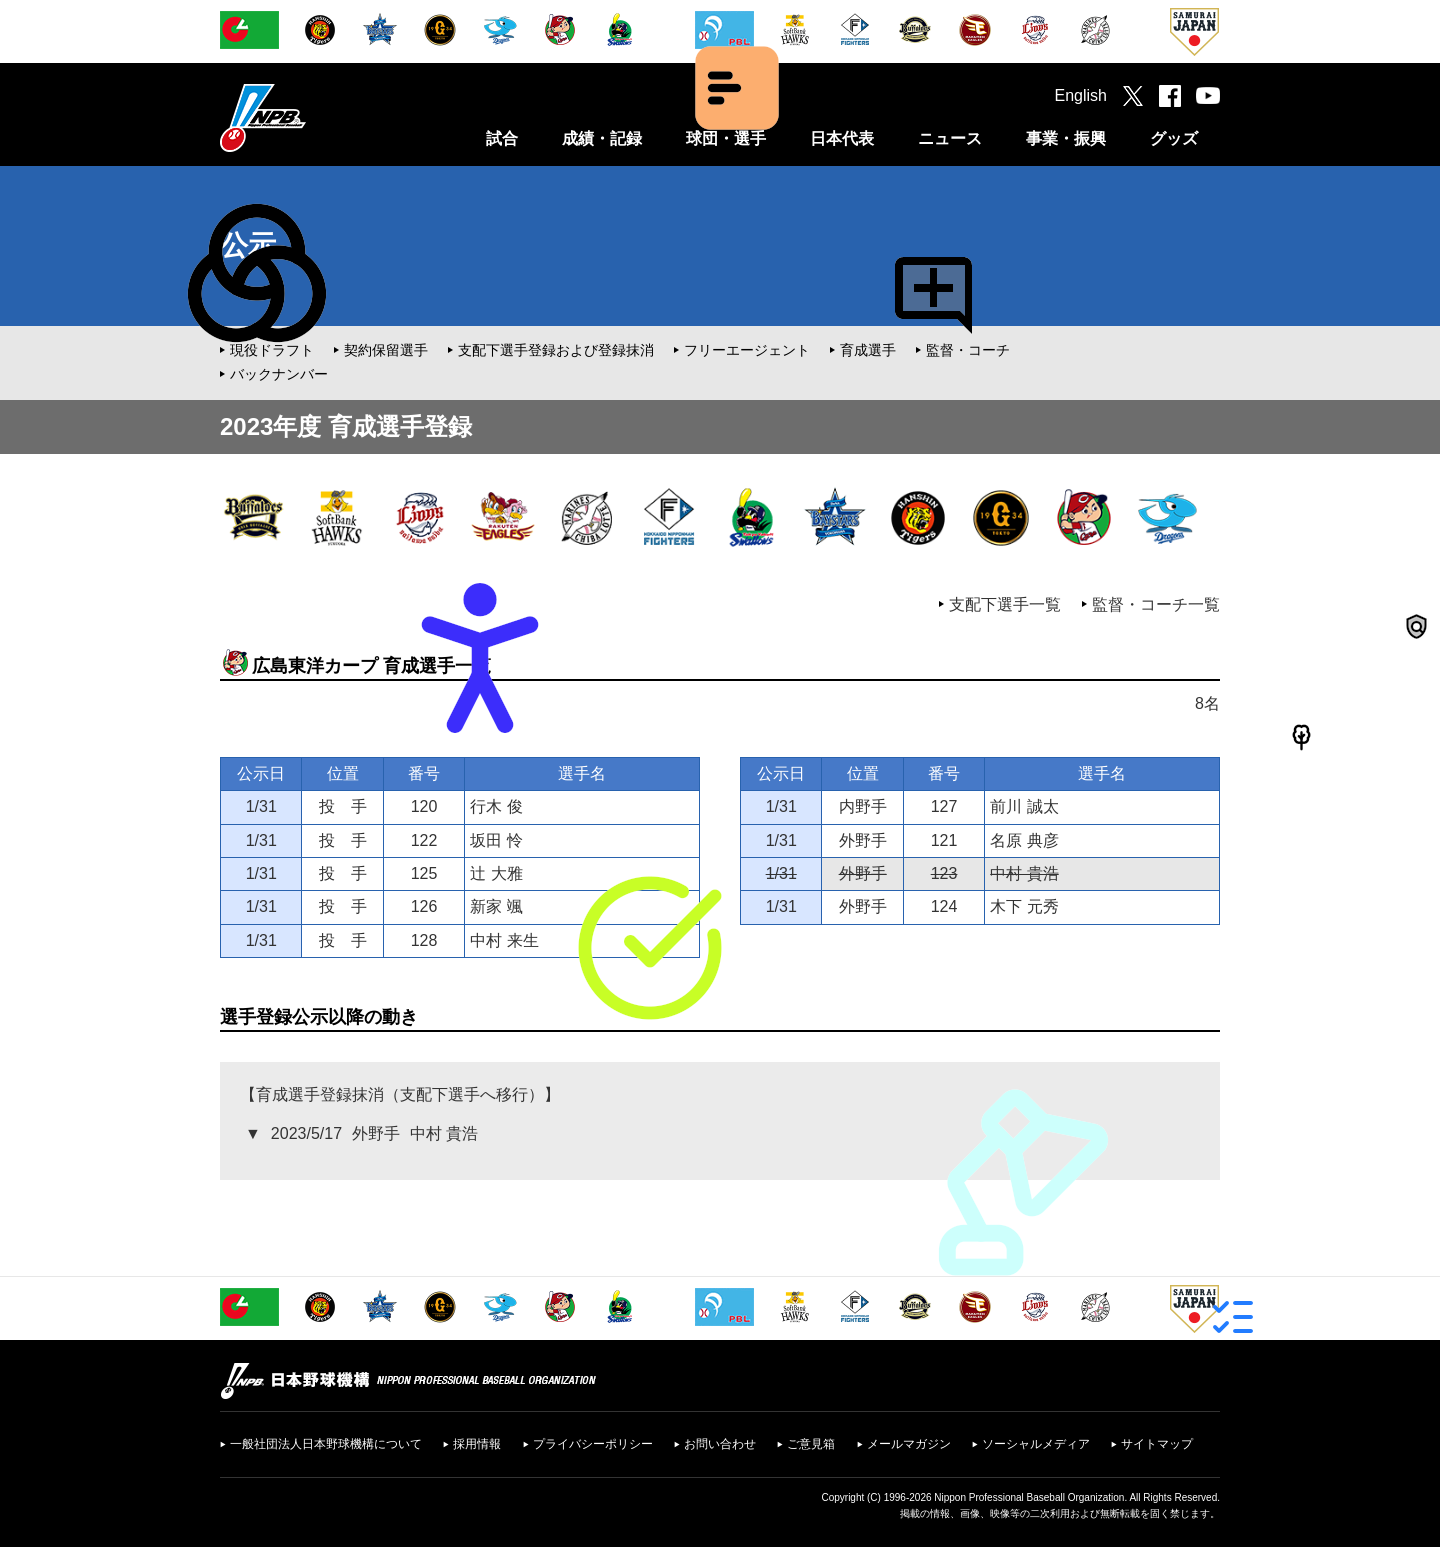 The height and width of the screenshot is (1547, 1440). What do you see at coordinates (480, 658) in the screenshot?
I see `indicates pedestrian or walking mode` at bounding box center [480, 658].